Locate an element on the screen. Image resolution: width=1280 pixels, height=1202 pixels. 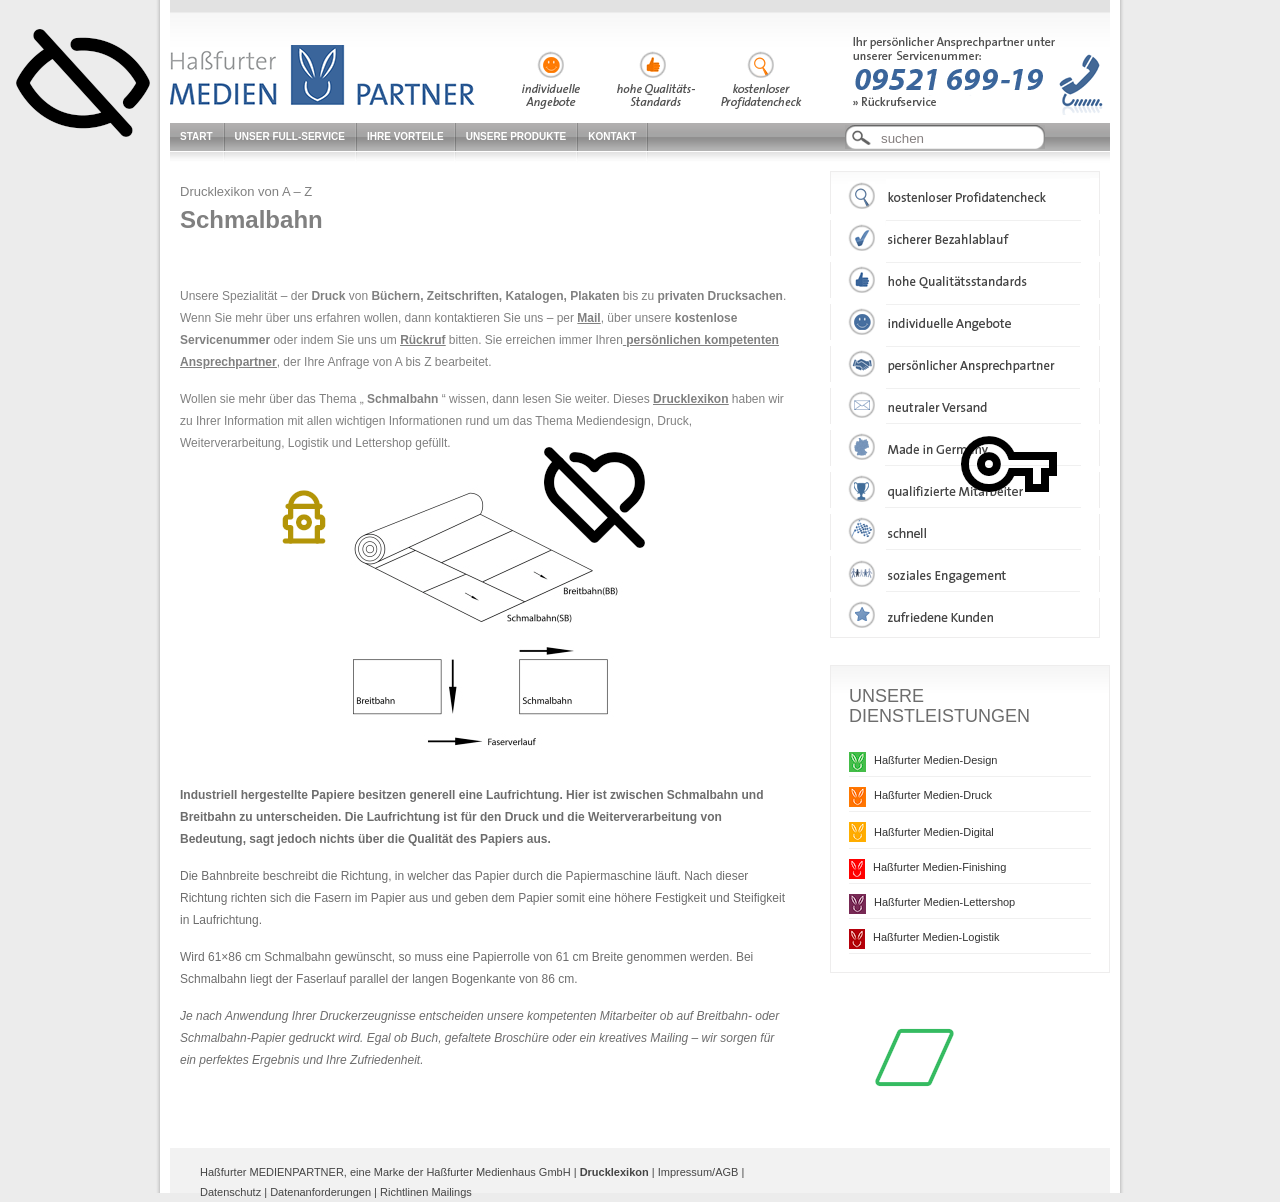
indicates fire safety equipment location is located at coordinates (304, 517).